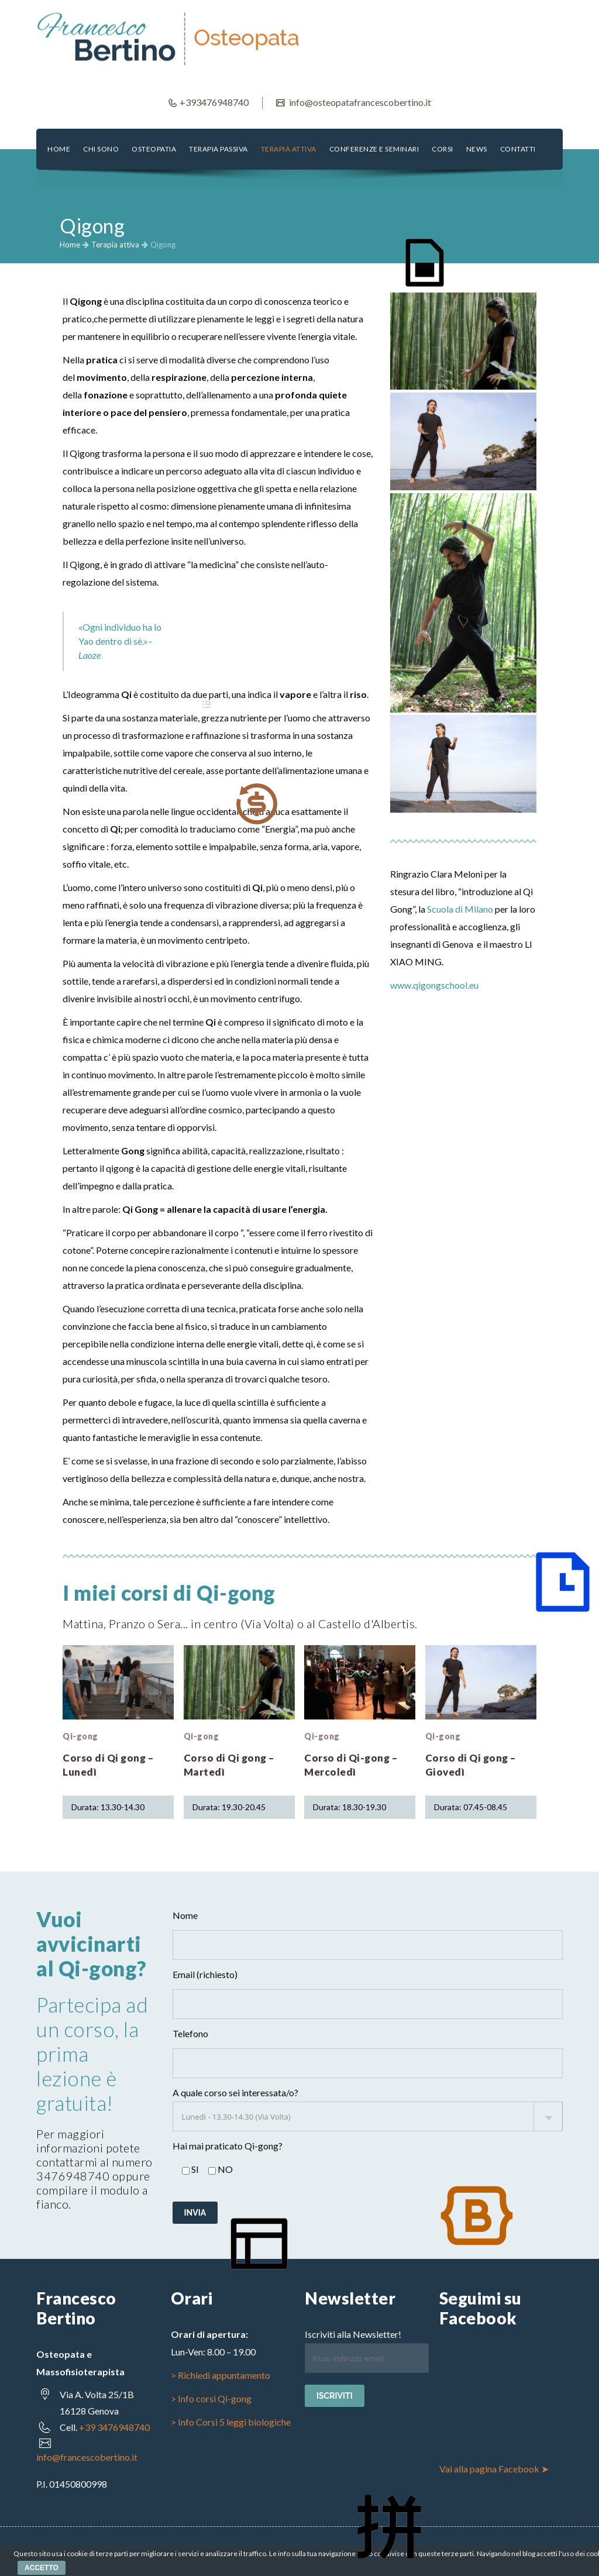  Describe the element at coordinates (257, 804) in the screenshot. I see `request a refund for a purchase` at that location.